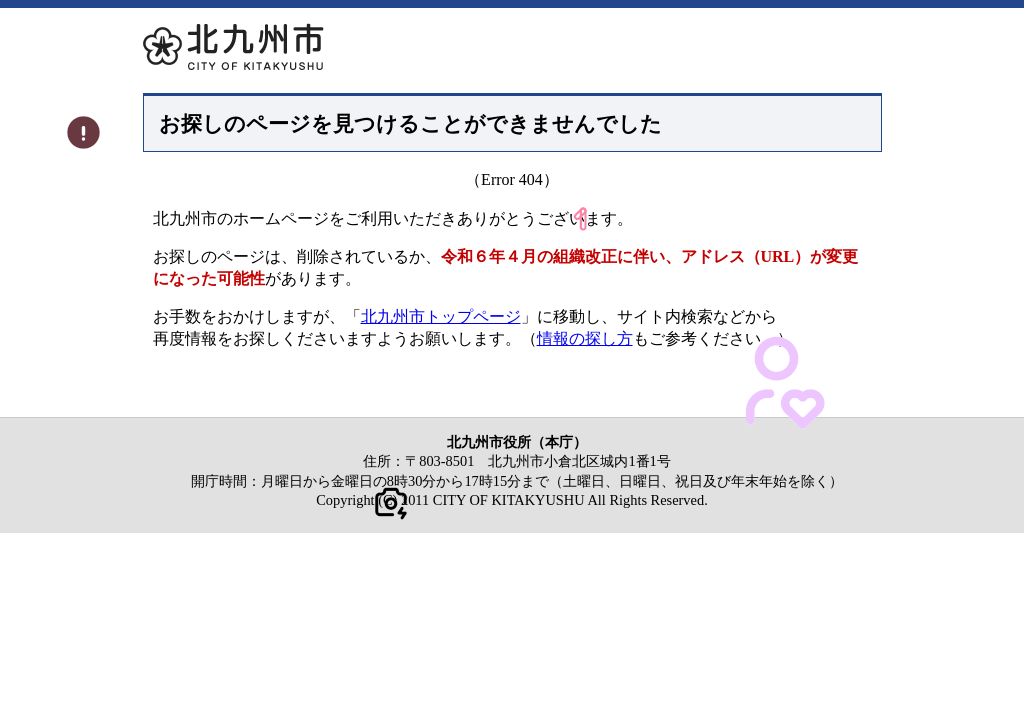  I want to click on add user to favorites, so click(776, 380).